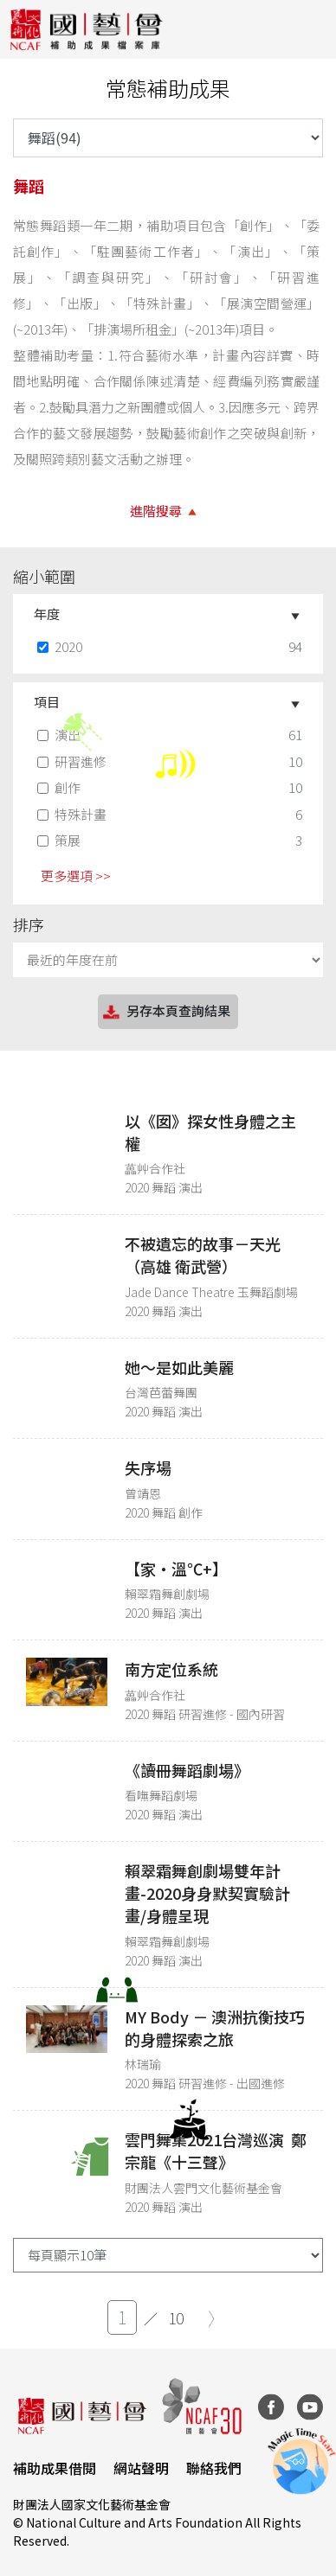 This screenshot has height=2576, width=336. What do you see at coordinates (117, 1990) in the screenshot?
I see `find or join tabletop gaming sessions` at bounding box center [117, 1990].